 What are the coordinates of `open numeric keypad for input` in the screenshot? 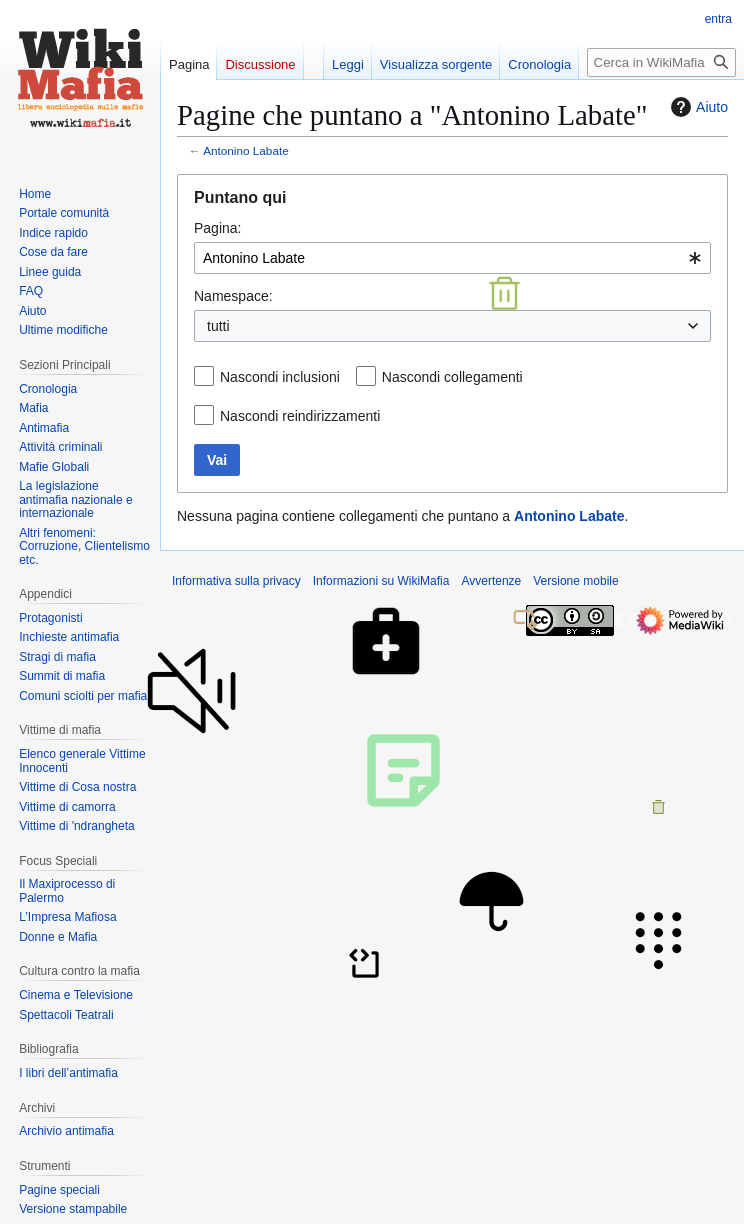 It's located at (658, 939).